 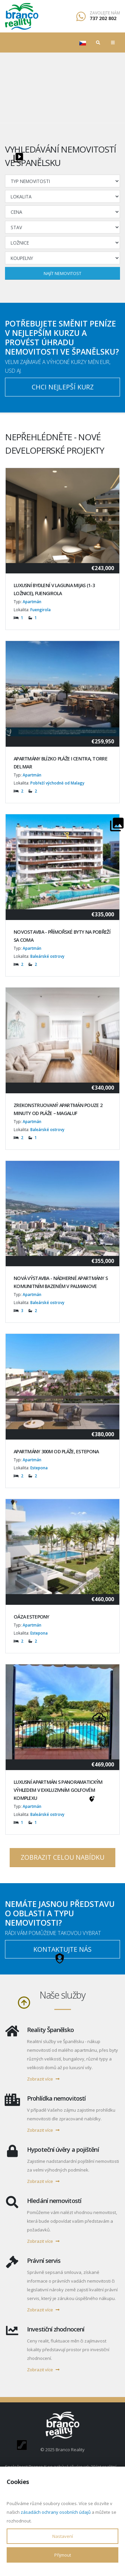 What do you see at coordinates (24, 2003) in the screenshot?
I see `scroll to top of page` at bounding box center [24, 2003].